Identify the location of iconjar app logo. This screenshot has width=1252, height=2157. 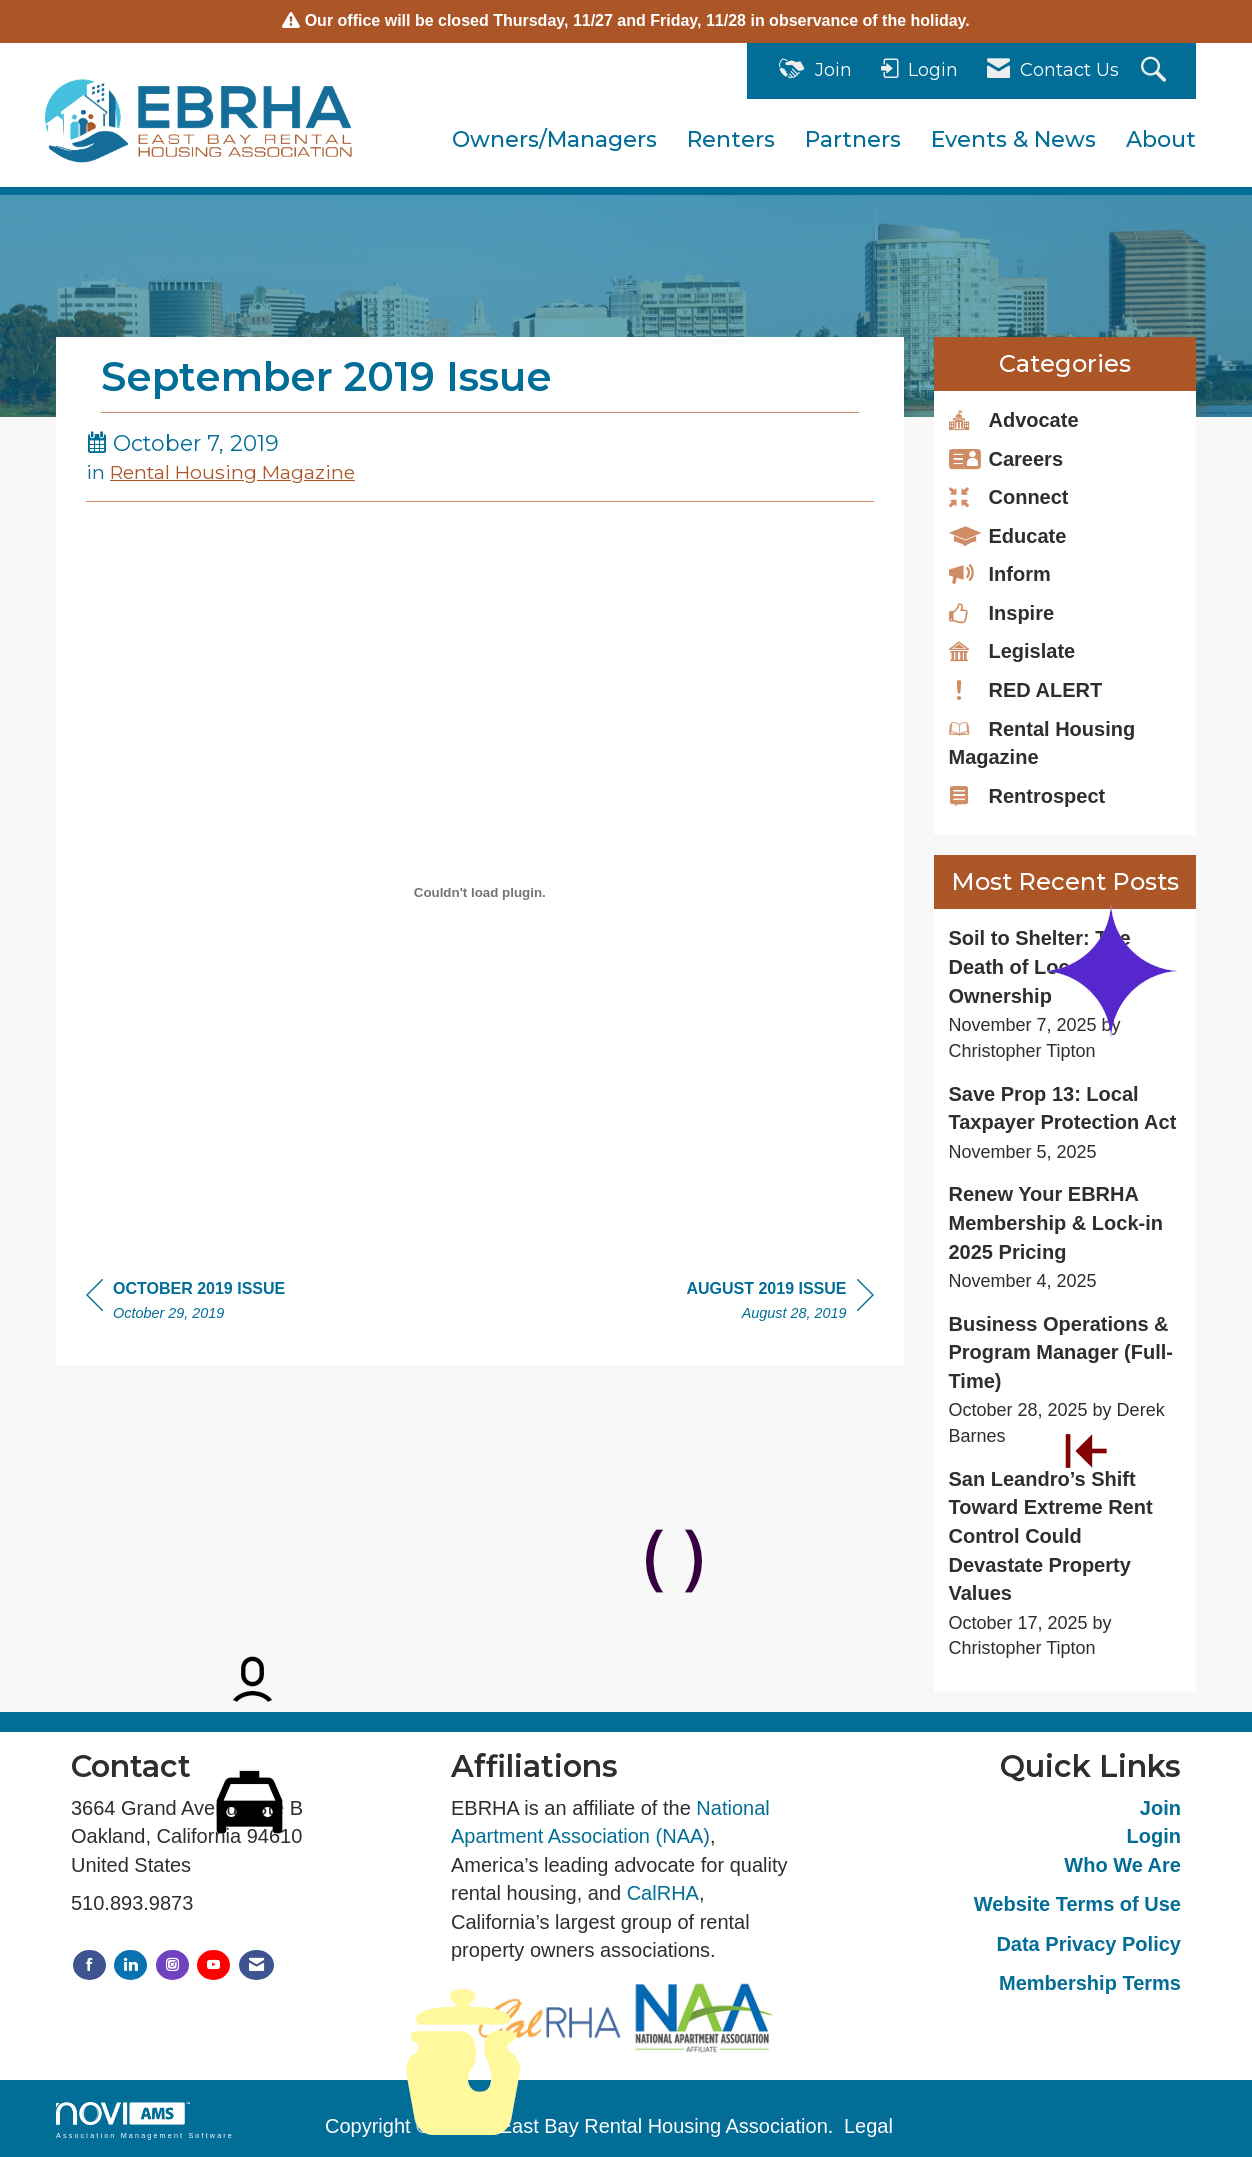
(463, 2062).